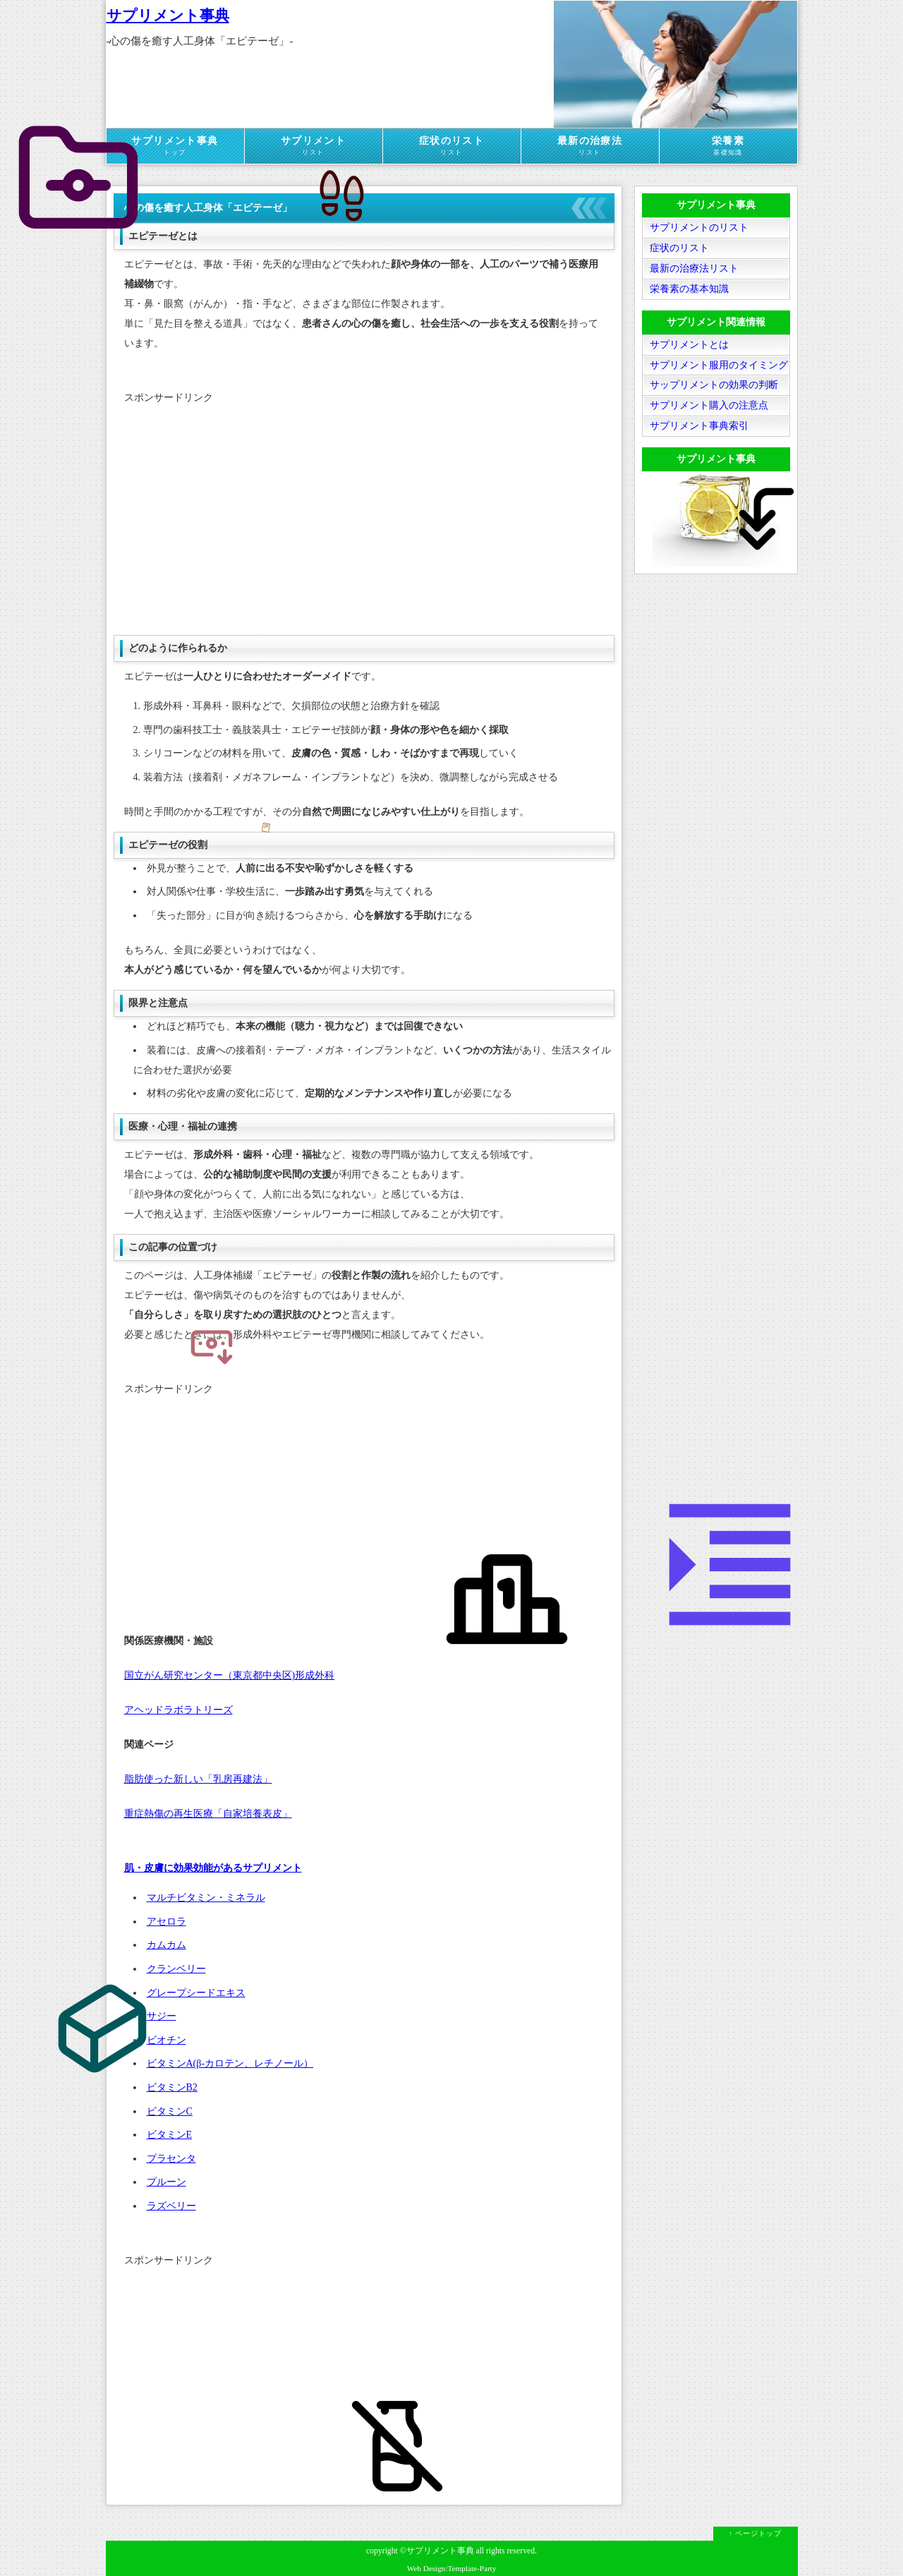 This screenshot has height=2576, width=903. Describe the element at coordinates (78, 180) in the screenshot. I see `access git repository folder` at that location.